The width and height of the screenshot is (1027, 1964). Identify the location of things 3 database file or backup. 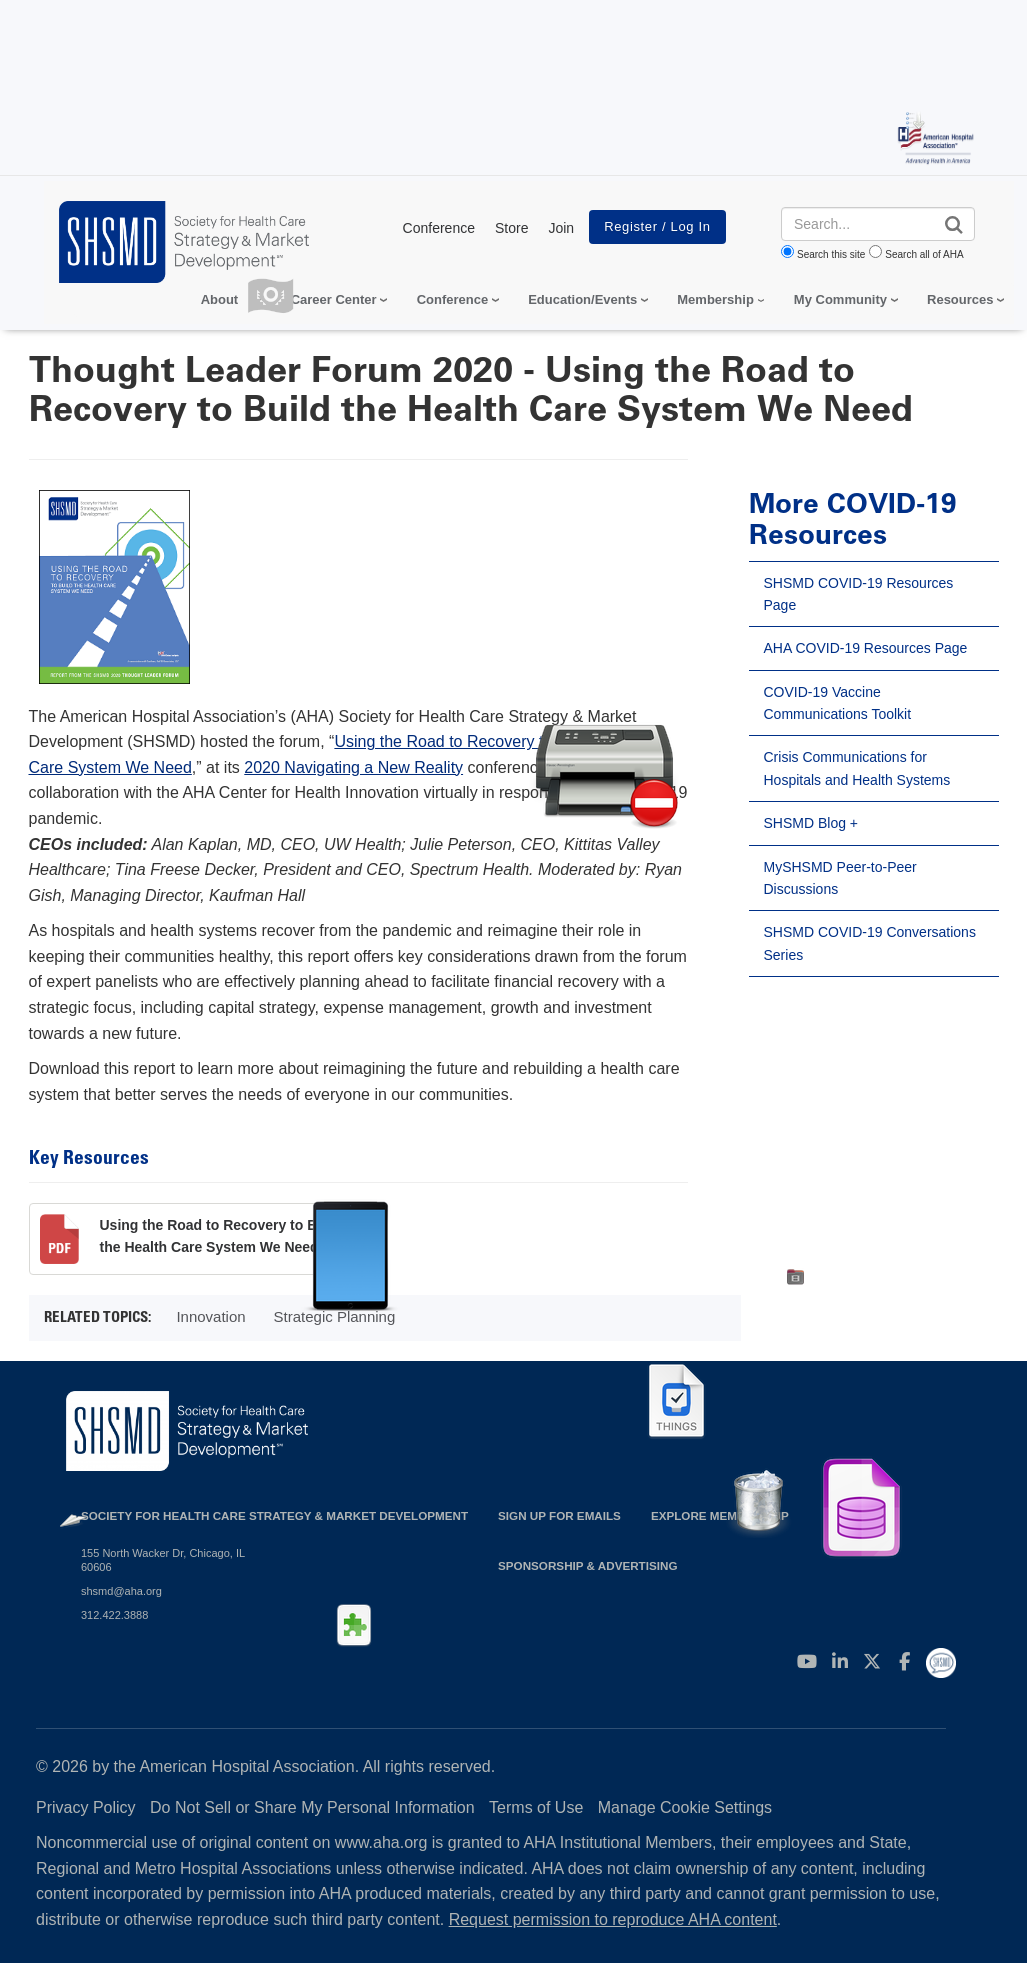
(676, 1400).